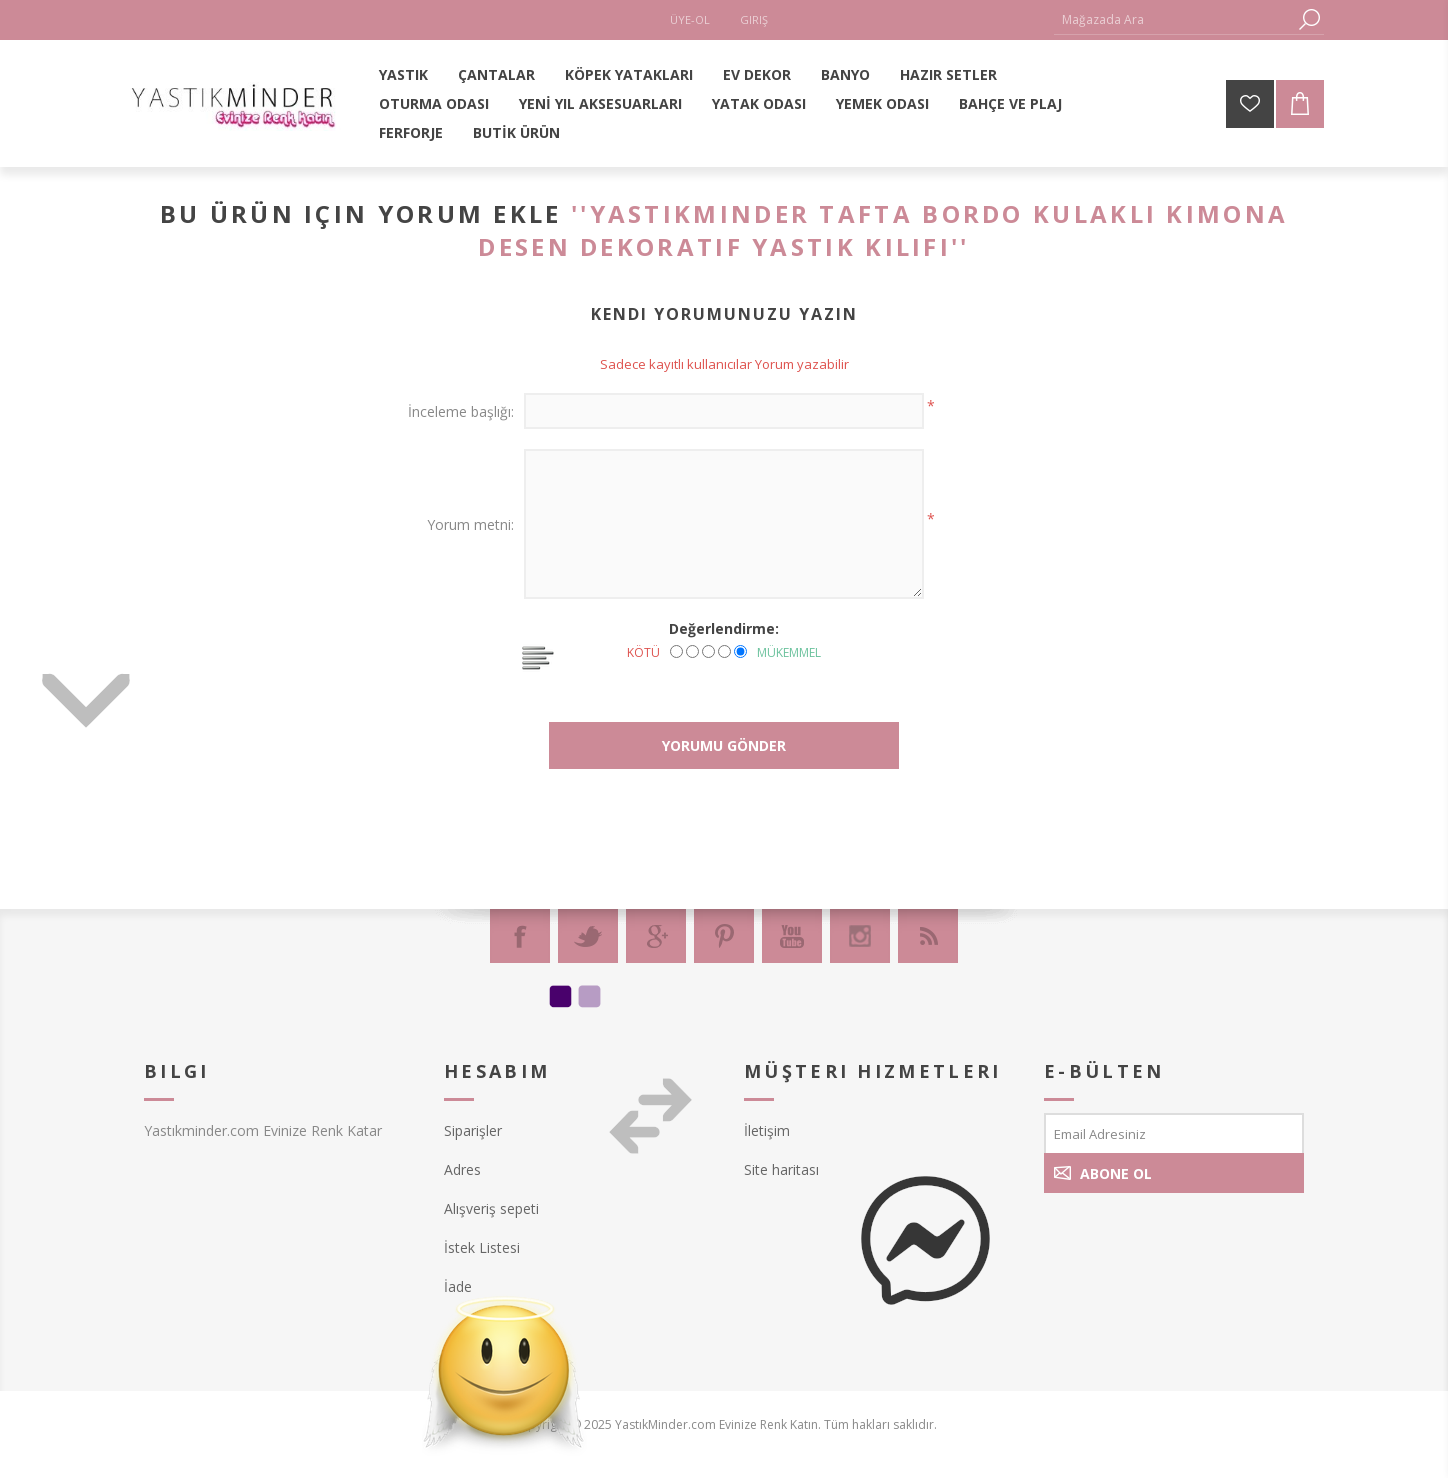  I want to click on align text to the left margin, so click(538, 658).